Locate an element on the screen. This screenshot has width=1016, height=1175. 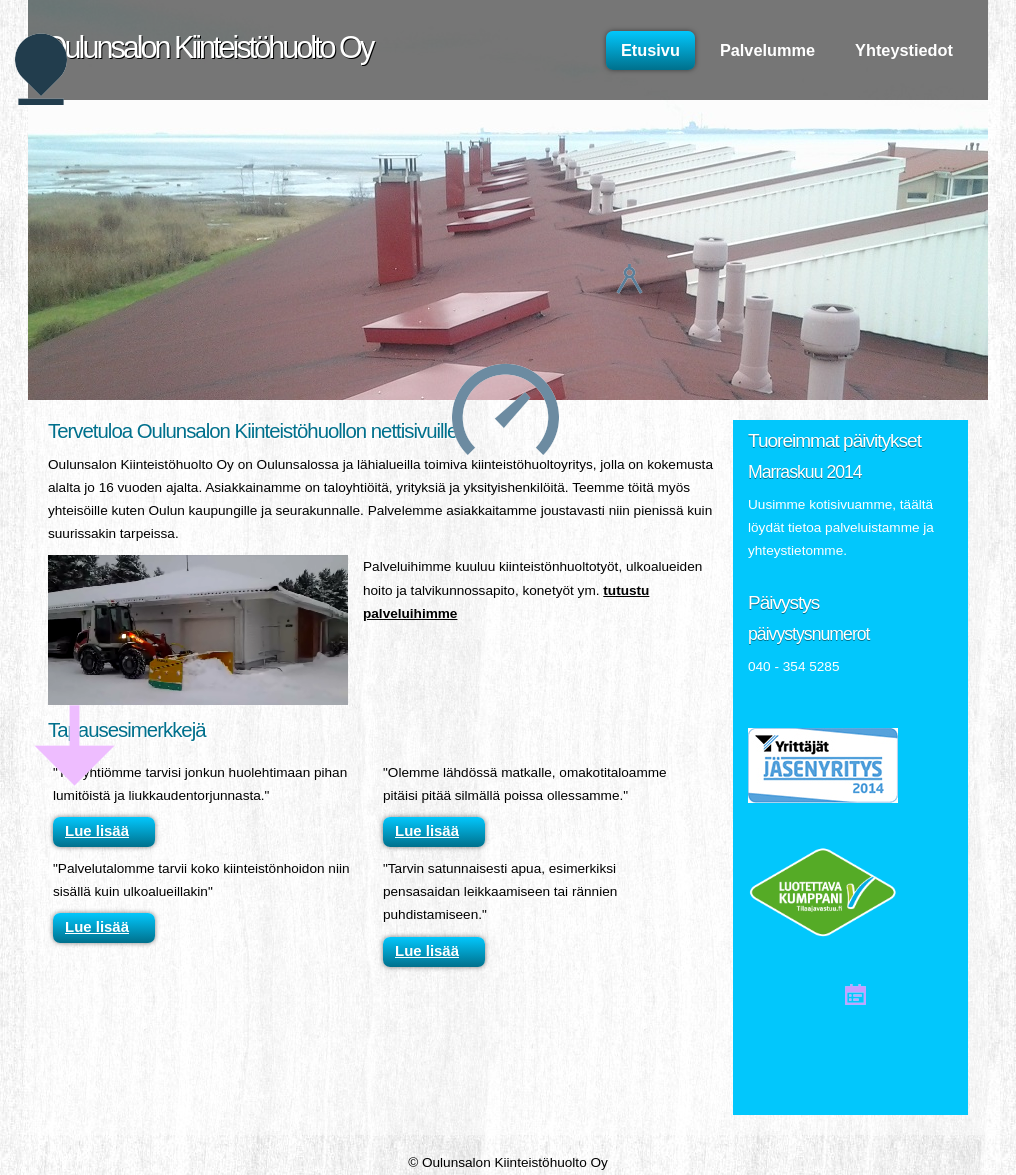
view calendar tasks and to-do items is located at coordinates (855, 995).